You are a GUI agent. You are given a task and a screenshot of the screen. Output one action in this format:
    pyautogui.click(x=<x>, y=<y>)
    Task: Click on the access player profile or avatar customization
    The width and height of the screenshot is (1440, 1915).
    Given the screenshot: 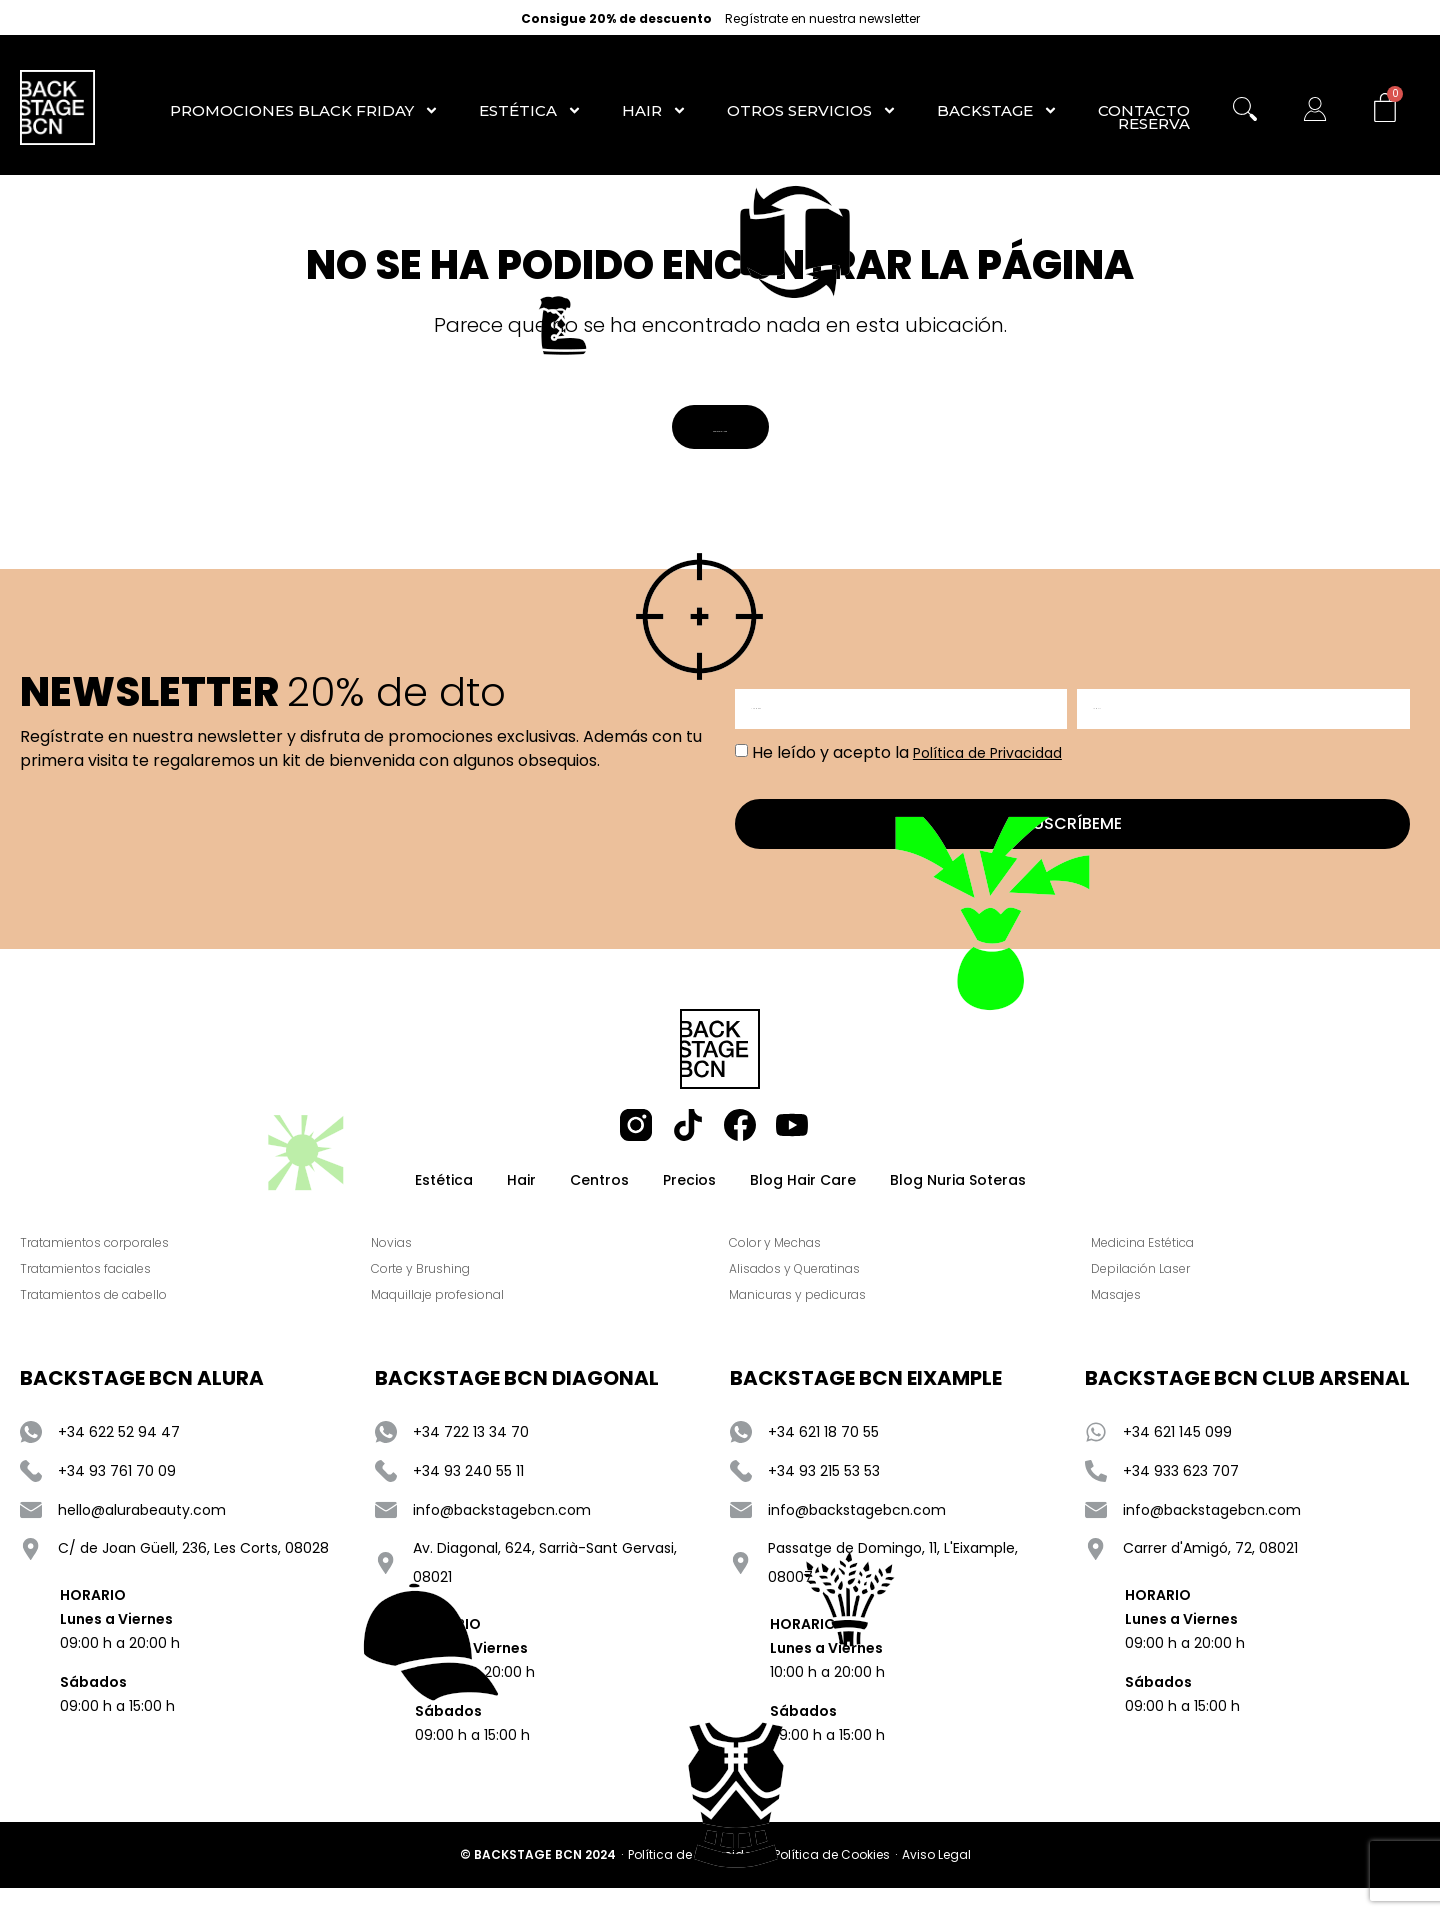 What is the action you would take?
    pyautogui.click(x=431, y=1642)
    